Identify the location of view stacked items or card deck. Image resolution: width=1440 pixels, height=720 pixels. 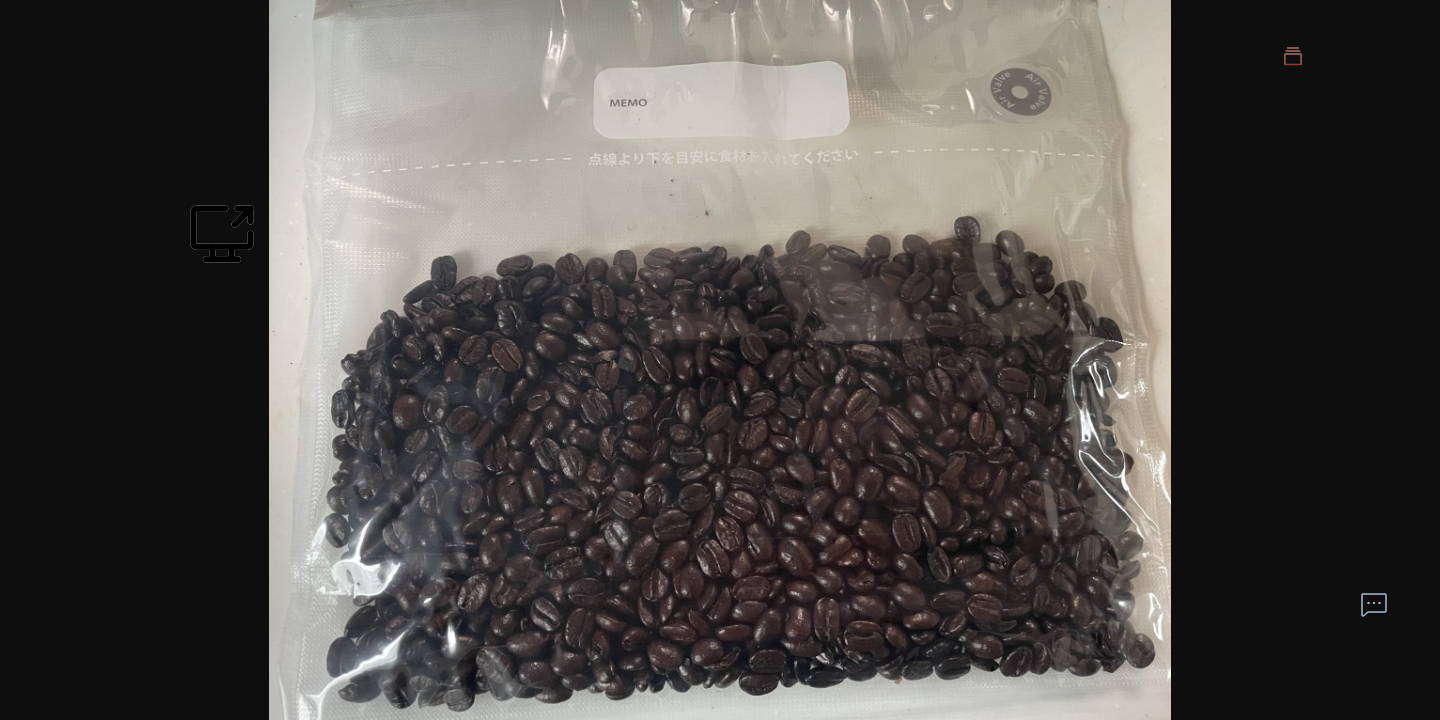
(1293, 57).